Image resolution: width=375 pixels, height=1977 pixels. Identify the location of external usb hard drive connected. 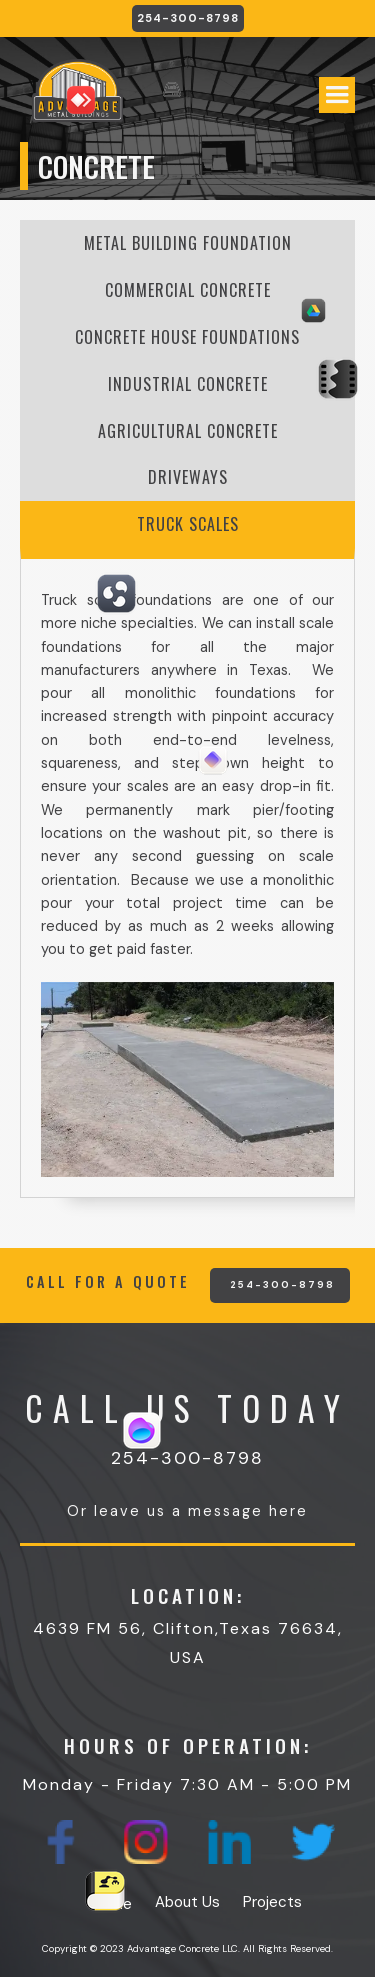
(172, 89).